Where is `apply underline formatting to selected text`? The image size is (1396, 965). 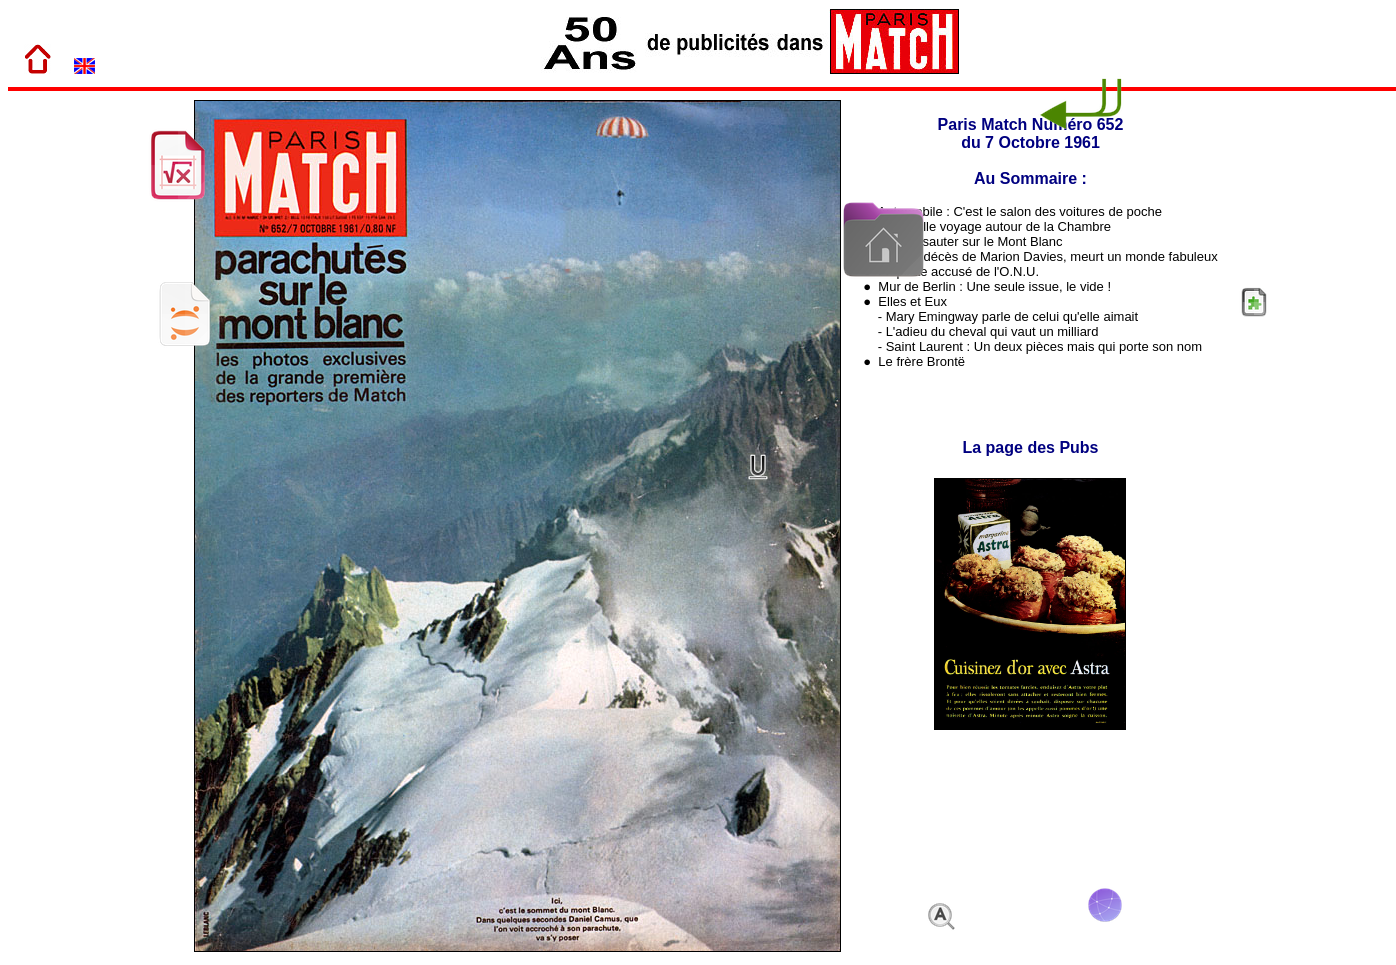 apply underline formatting to selected text is located at coordinates (758, 467).